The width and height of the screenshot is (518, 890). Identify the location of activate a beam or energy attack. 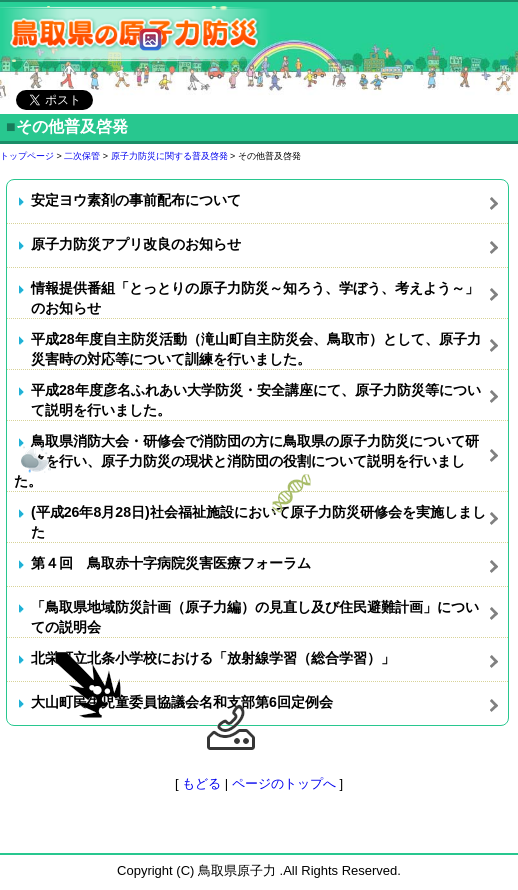
(88, 685).